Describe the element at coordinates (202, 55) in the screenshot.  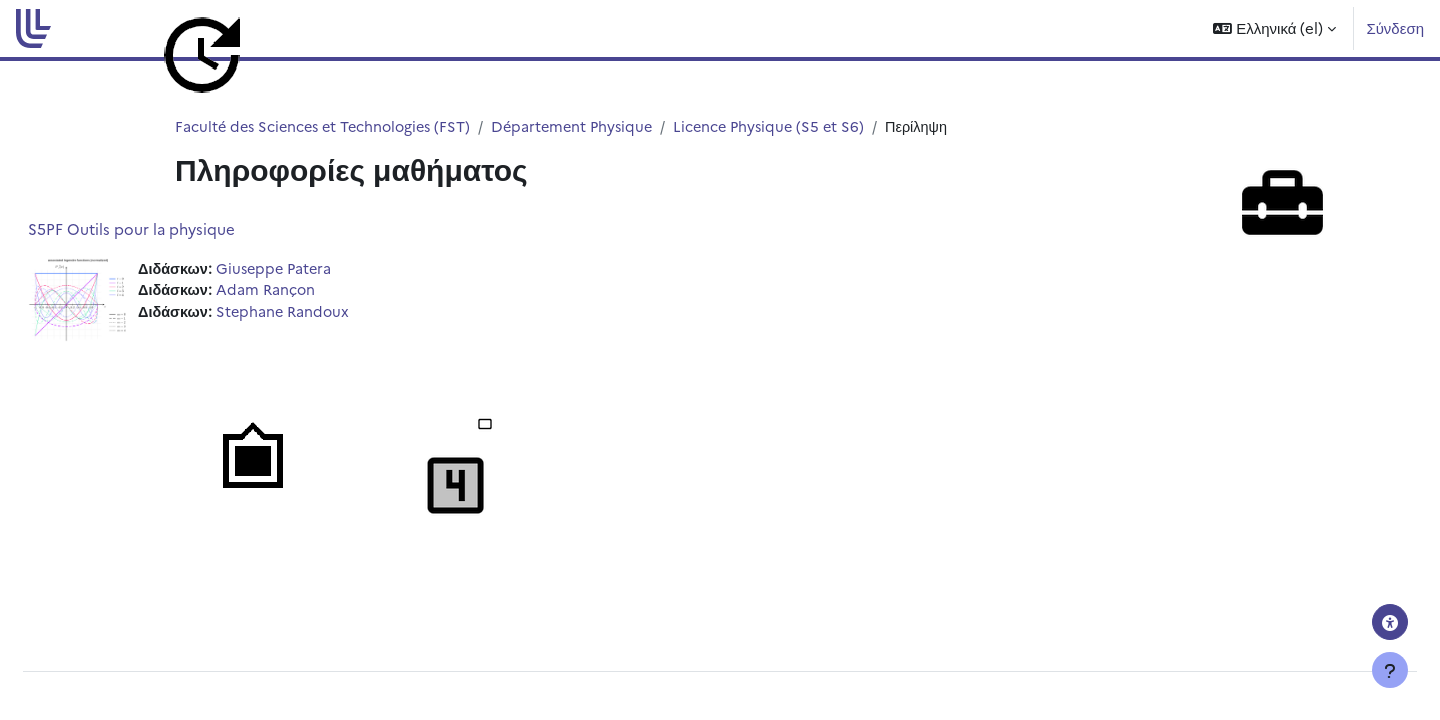
I see `check for updates` at that location.